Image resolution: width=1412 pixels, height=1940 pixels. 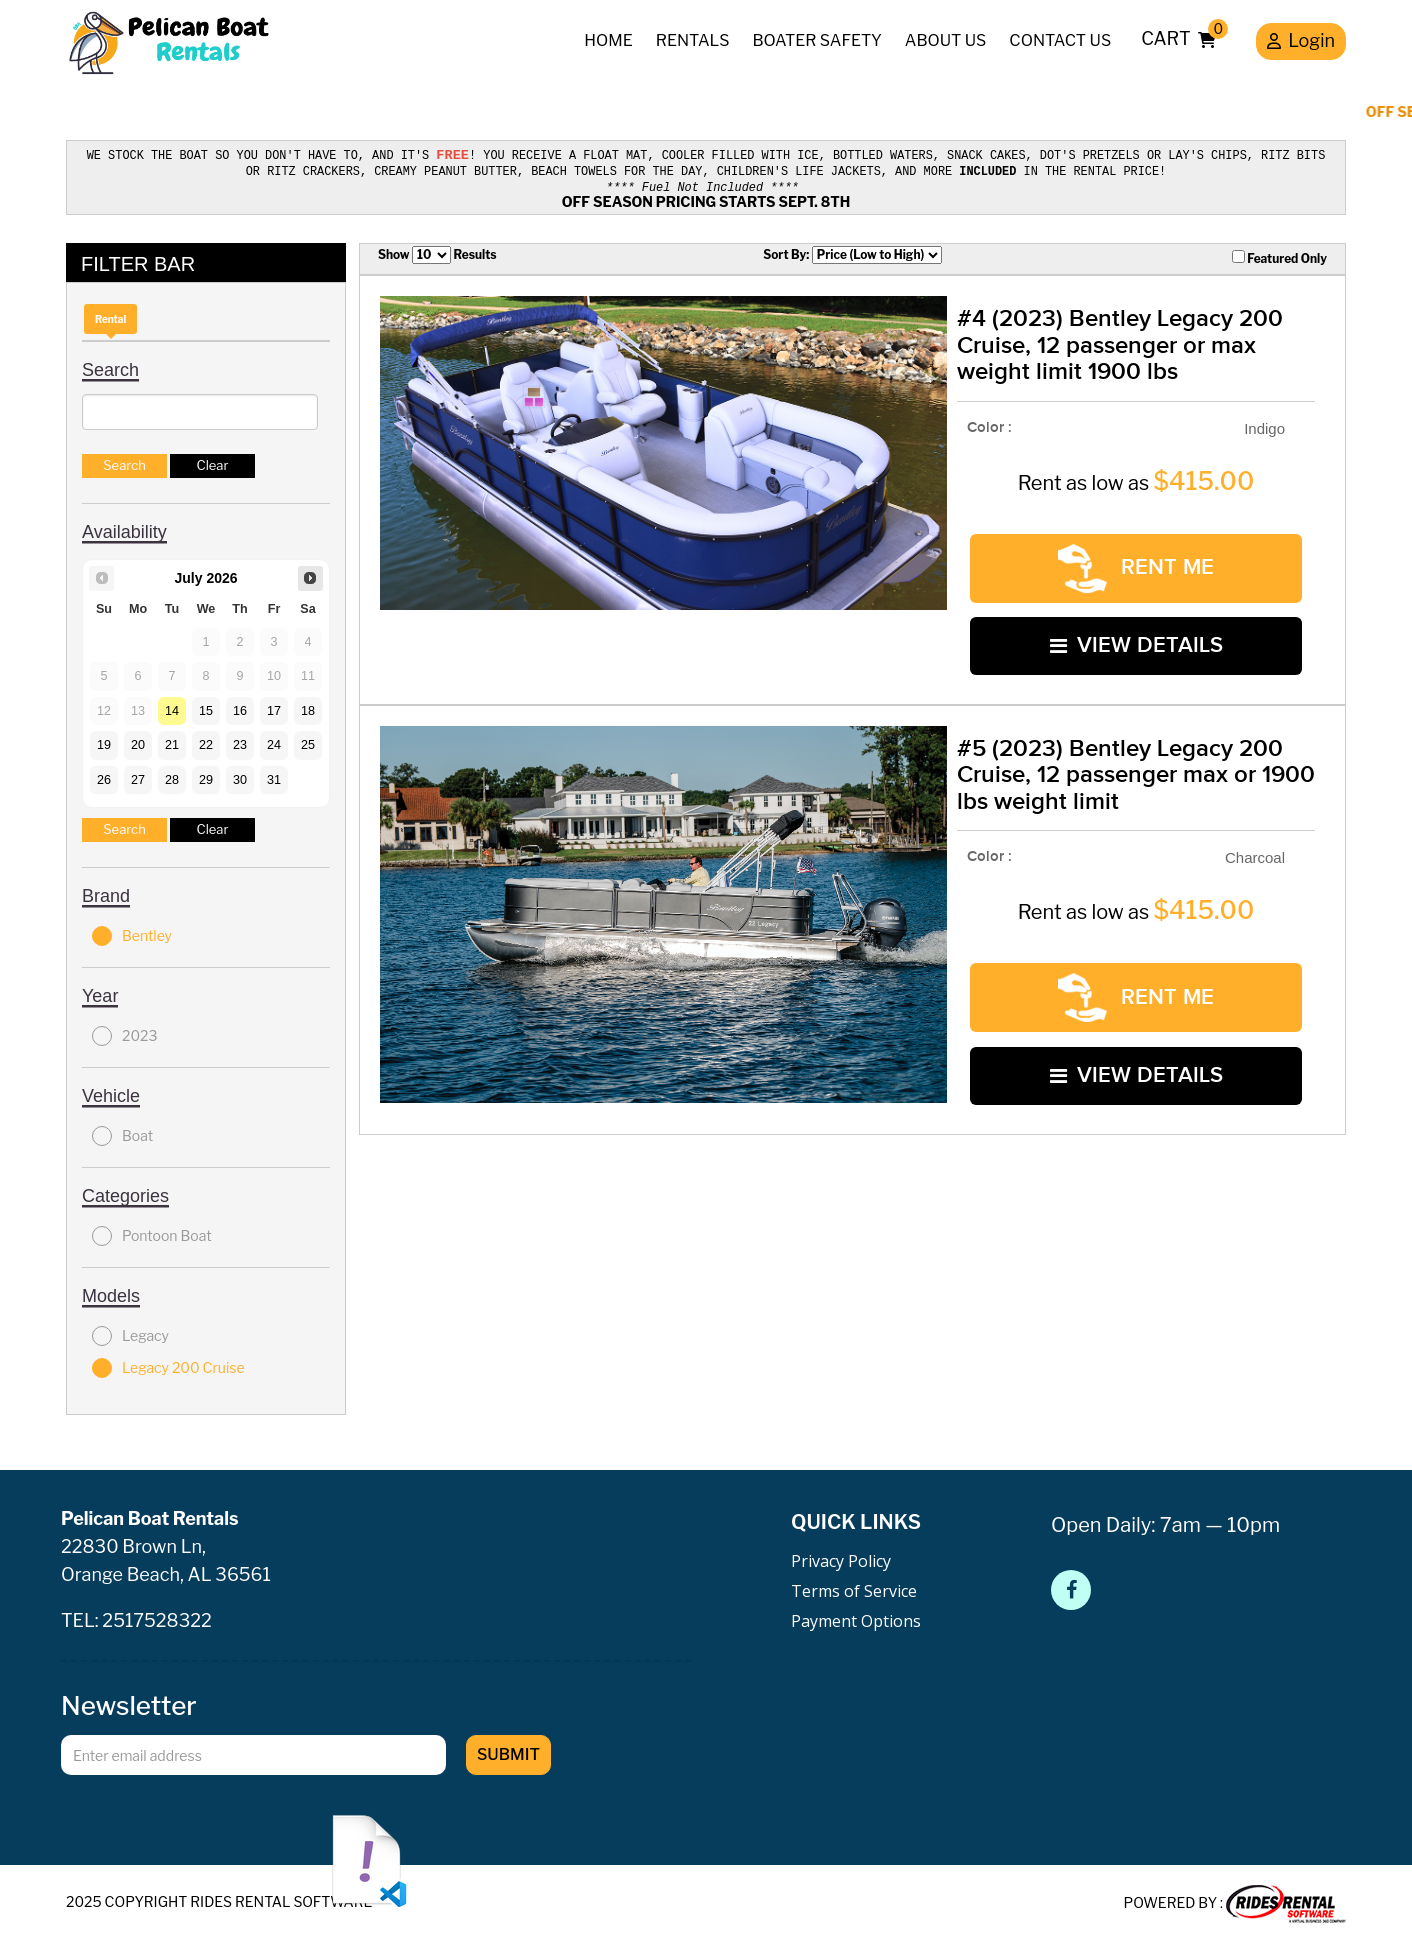 I want to click on yaml file type in Visual Studio Code, so click(x=366, y=1861).